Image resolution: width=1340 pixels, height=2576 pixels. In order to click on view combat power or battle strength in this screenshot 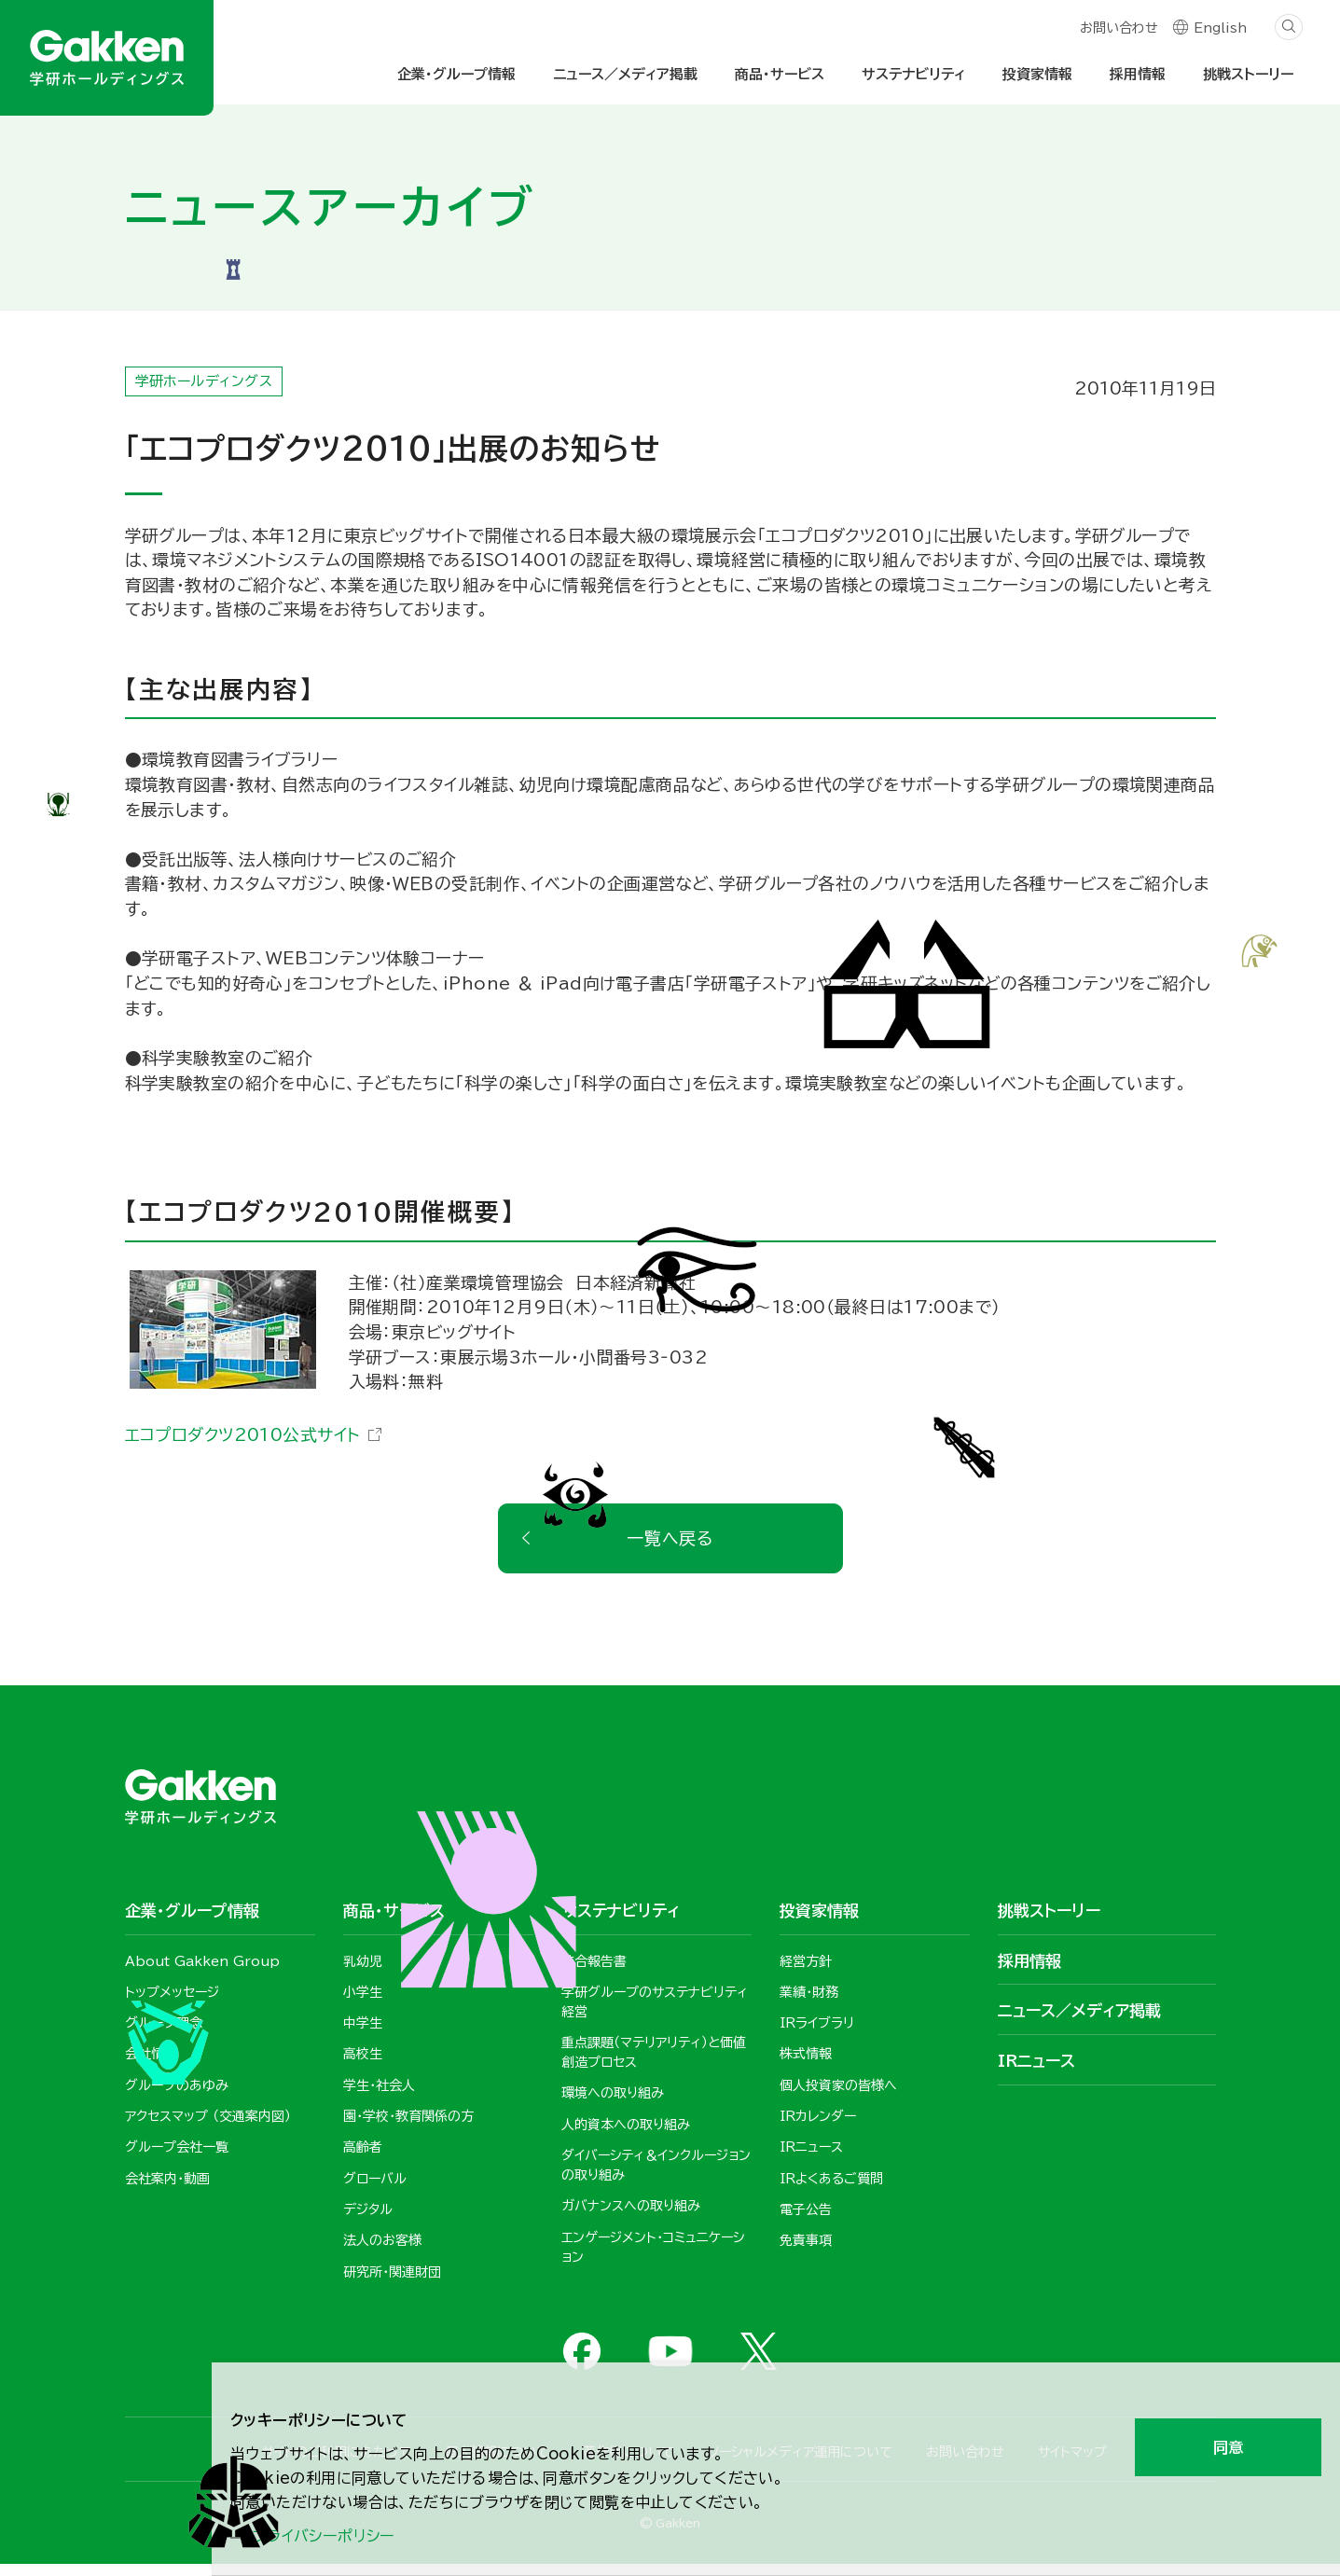, I will do `click(168, 2041)`.